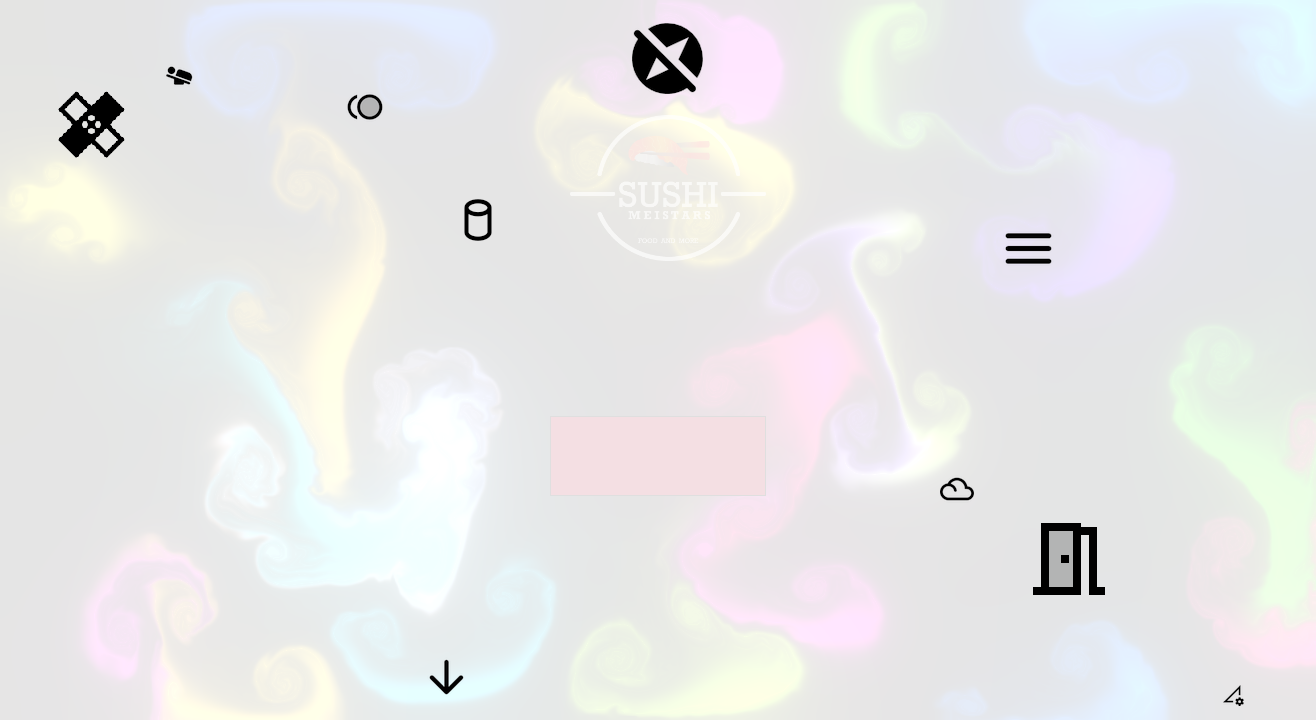  What do you see at coordinates (1028, 248) in the screenshot?
I see `open navigation menu` at bounding box center [1028, 248].